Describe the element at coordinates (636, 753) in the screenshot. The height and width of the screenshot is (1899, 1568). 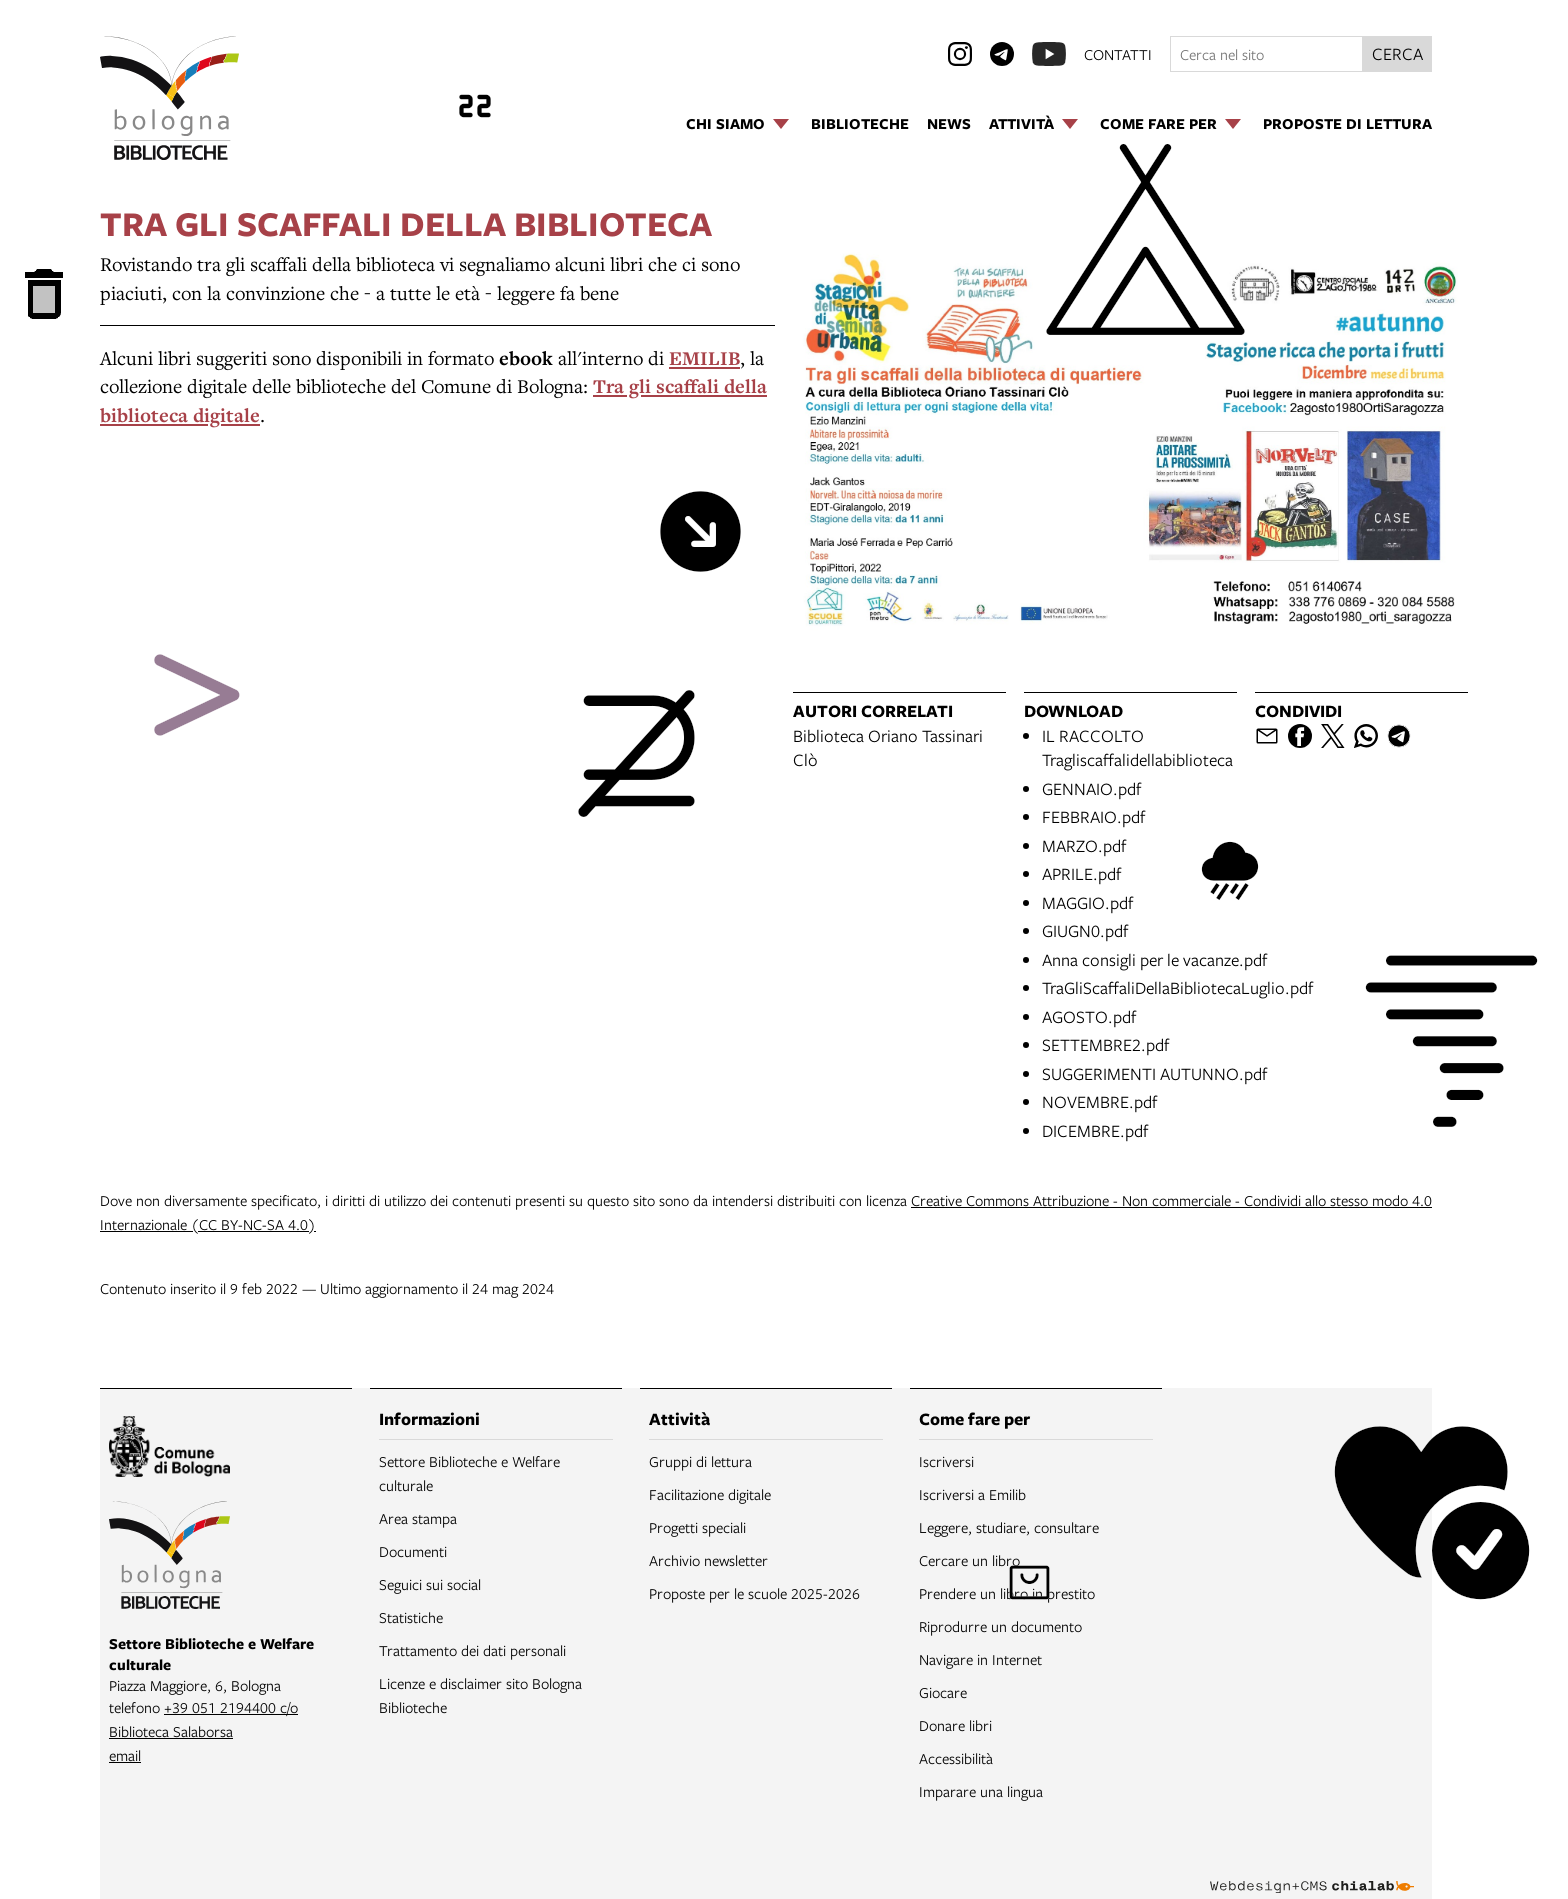
I see `indicates a set is not a superset of another in mathematical notation` at that location.